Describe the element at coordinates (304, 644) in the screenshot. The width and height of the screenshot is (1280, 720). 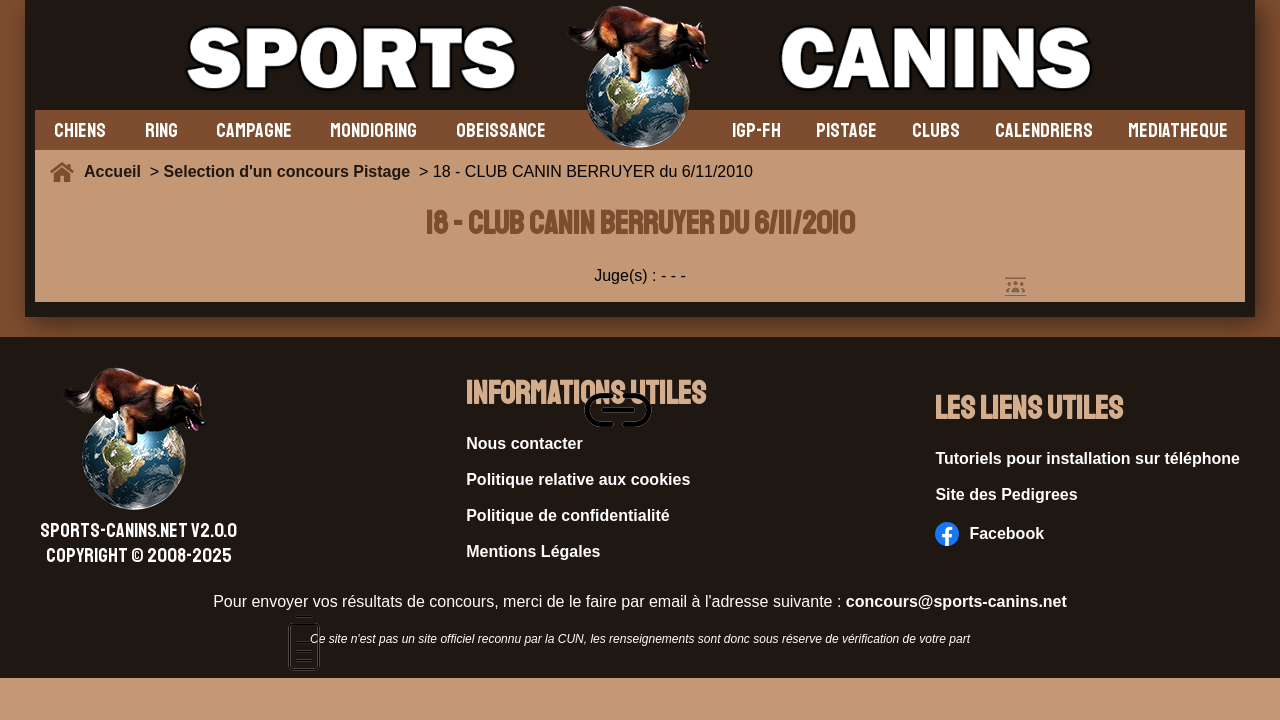
I see `indicates high battery level` at that location.